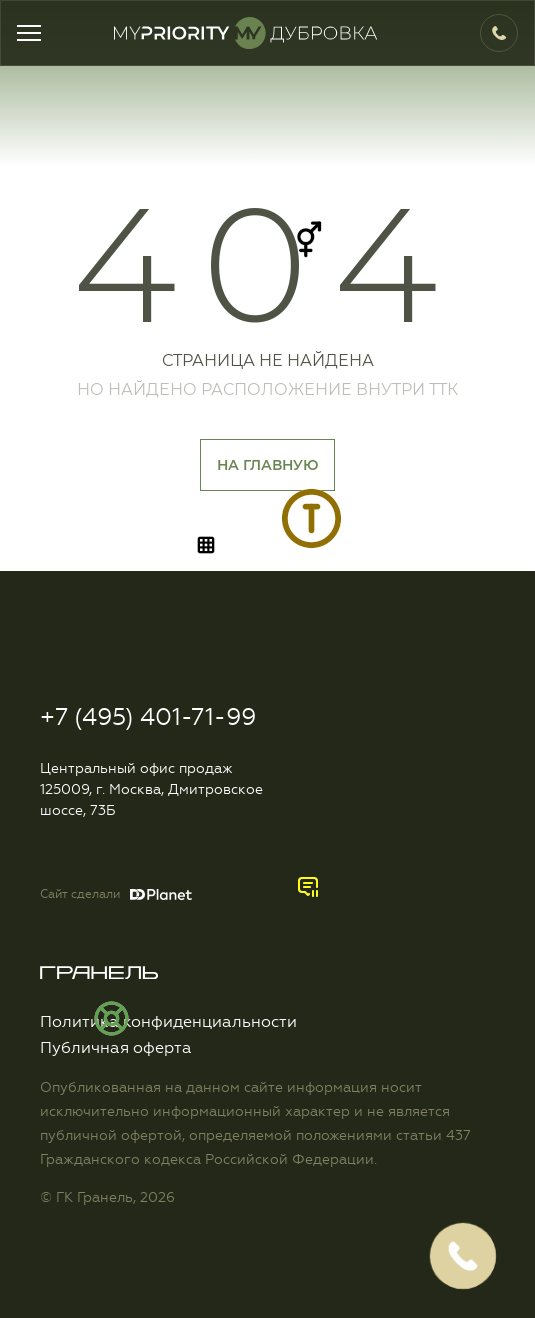 The image size is (535, 1318). Describe the element at coordinates (307, 238) in the screenshot. I see `select bigender identity option` at that location.